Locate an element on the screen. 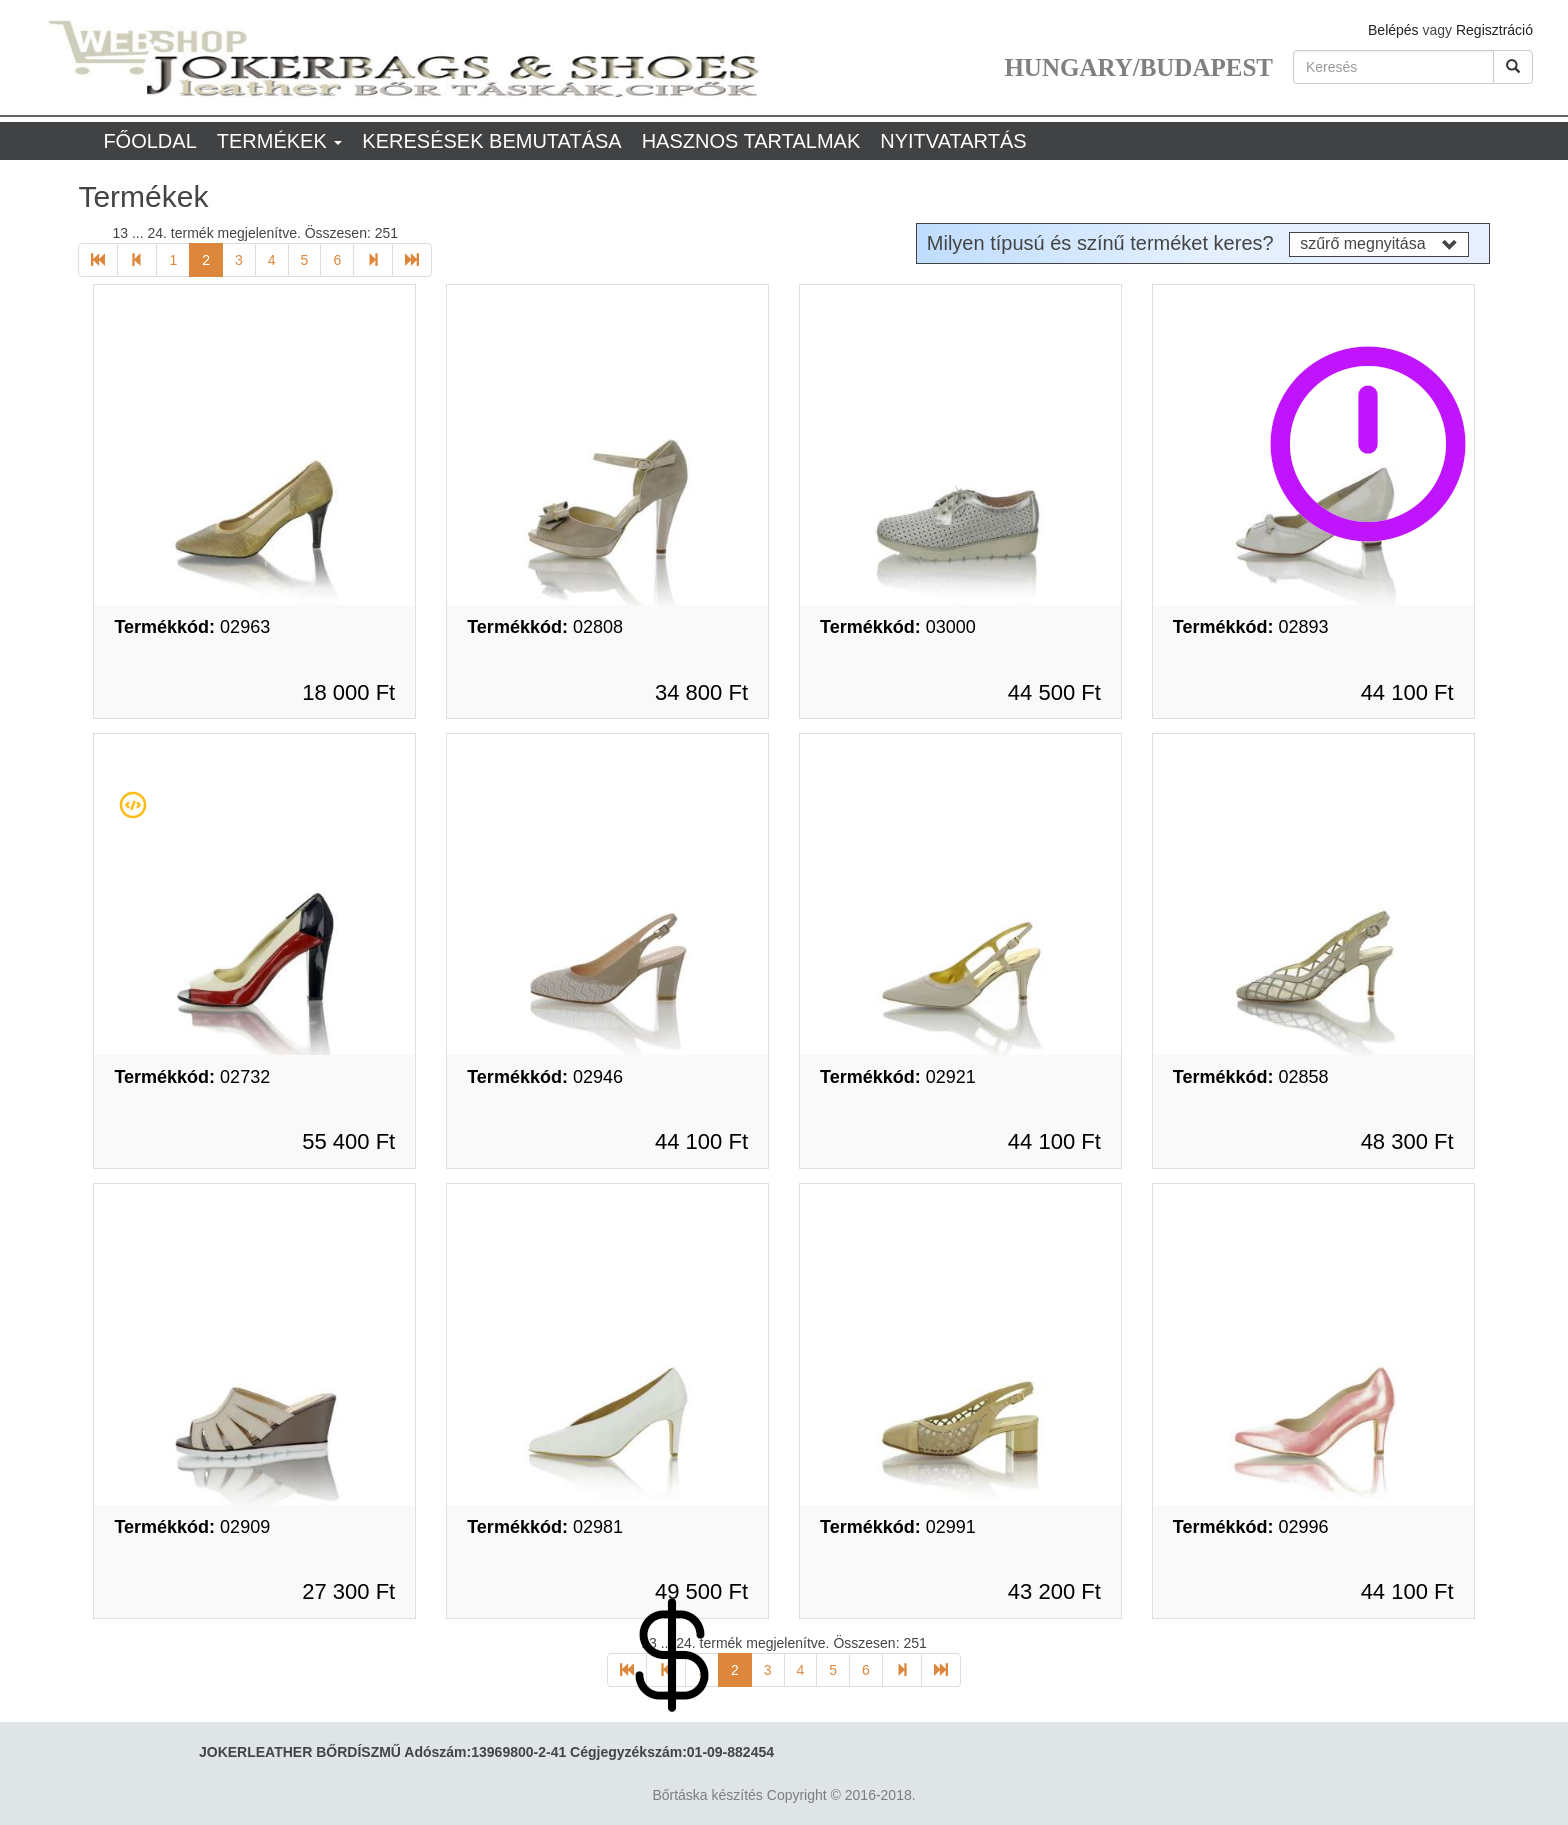 This screenshot has height=1825, width=1568. access code or developer settings is located at coordinates (133, 805).